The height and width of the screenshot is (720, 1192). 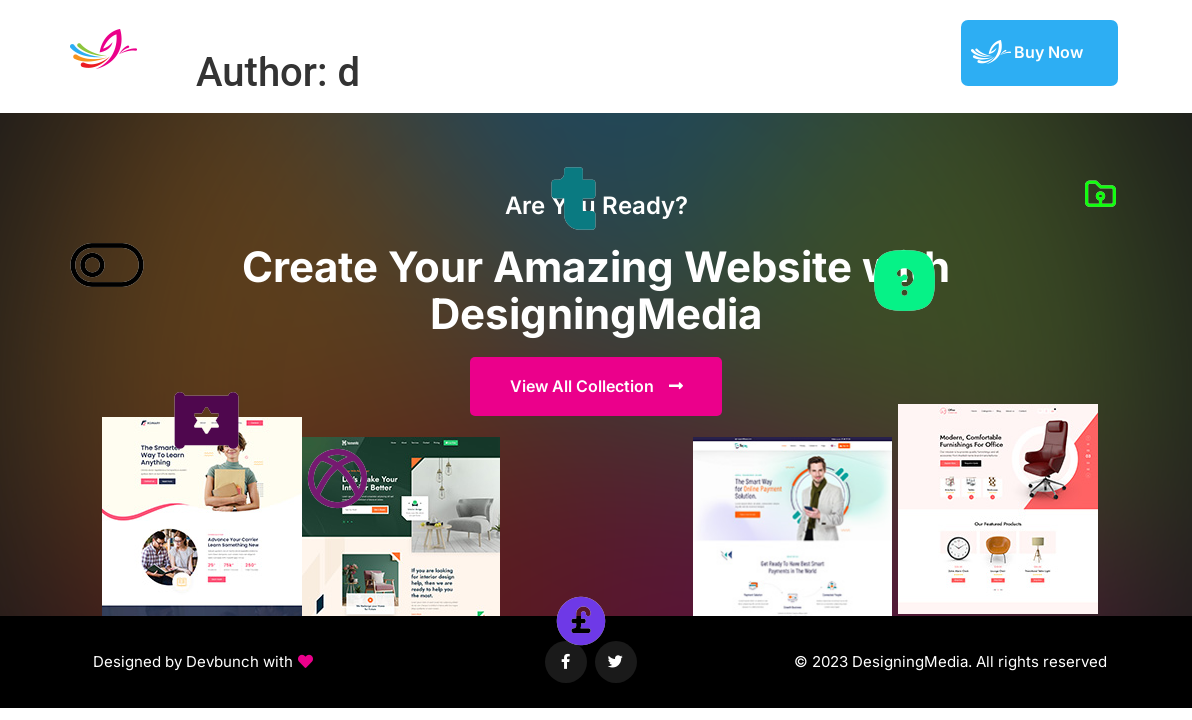 What do you see at coordinates (904, 280) in the screenshot?
I see `access help or support` at bounding box center [904, 280].